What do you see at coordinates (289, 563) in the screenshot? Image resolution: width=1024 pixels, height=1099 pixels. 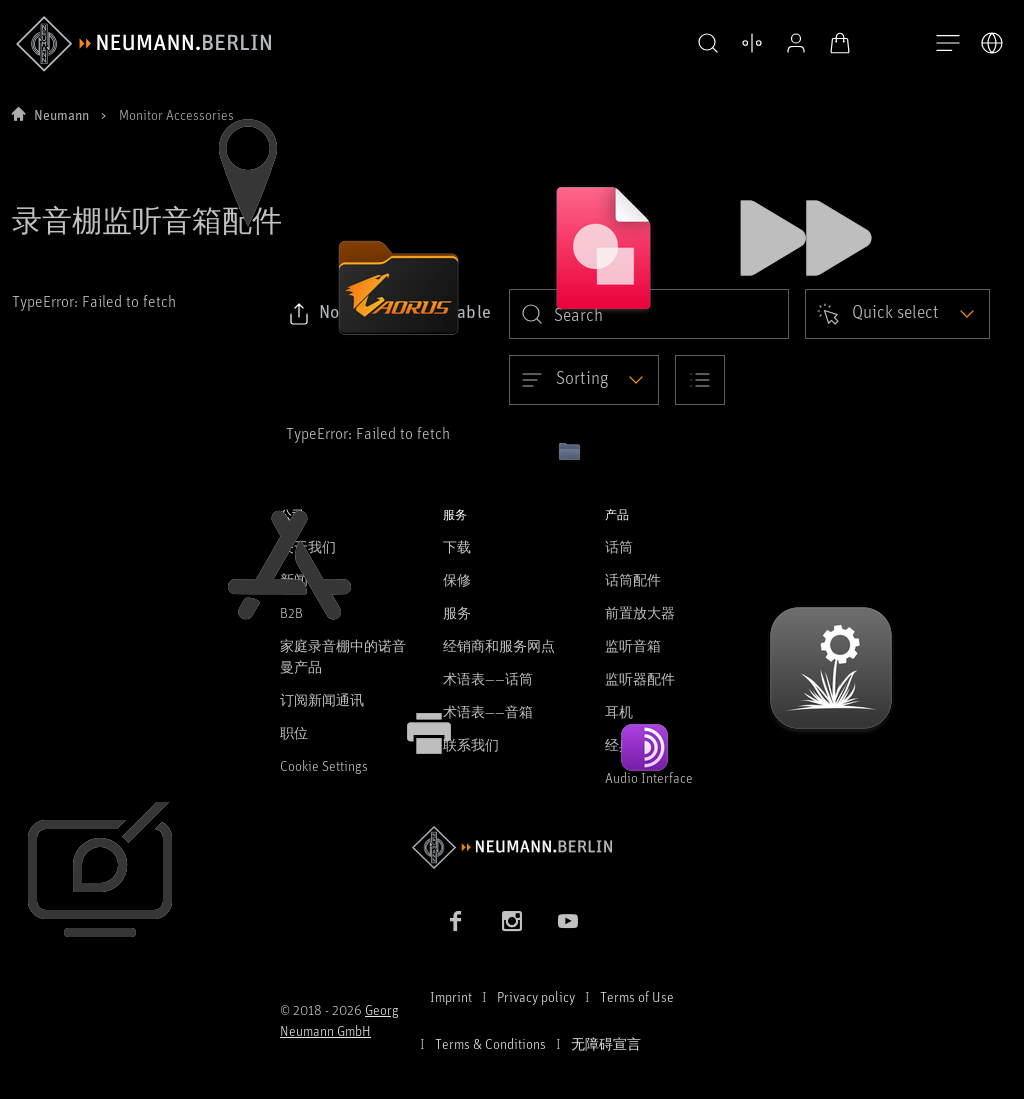 I see `open the app store` at bounding box center [289, 563].